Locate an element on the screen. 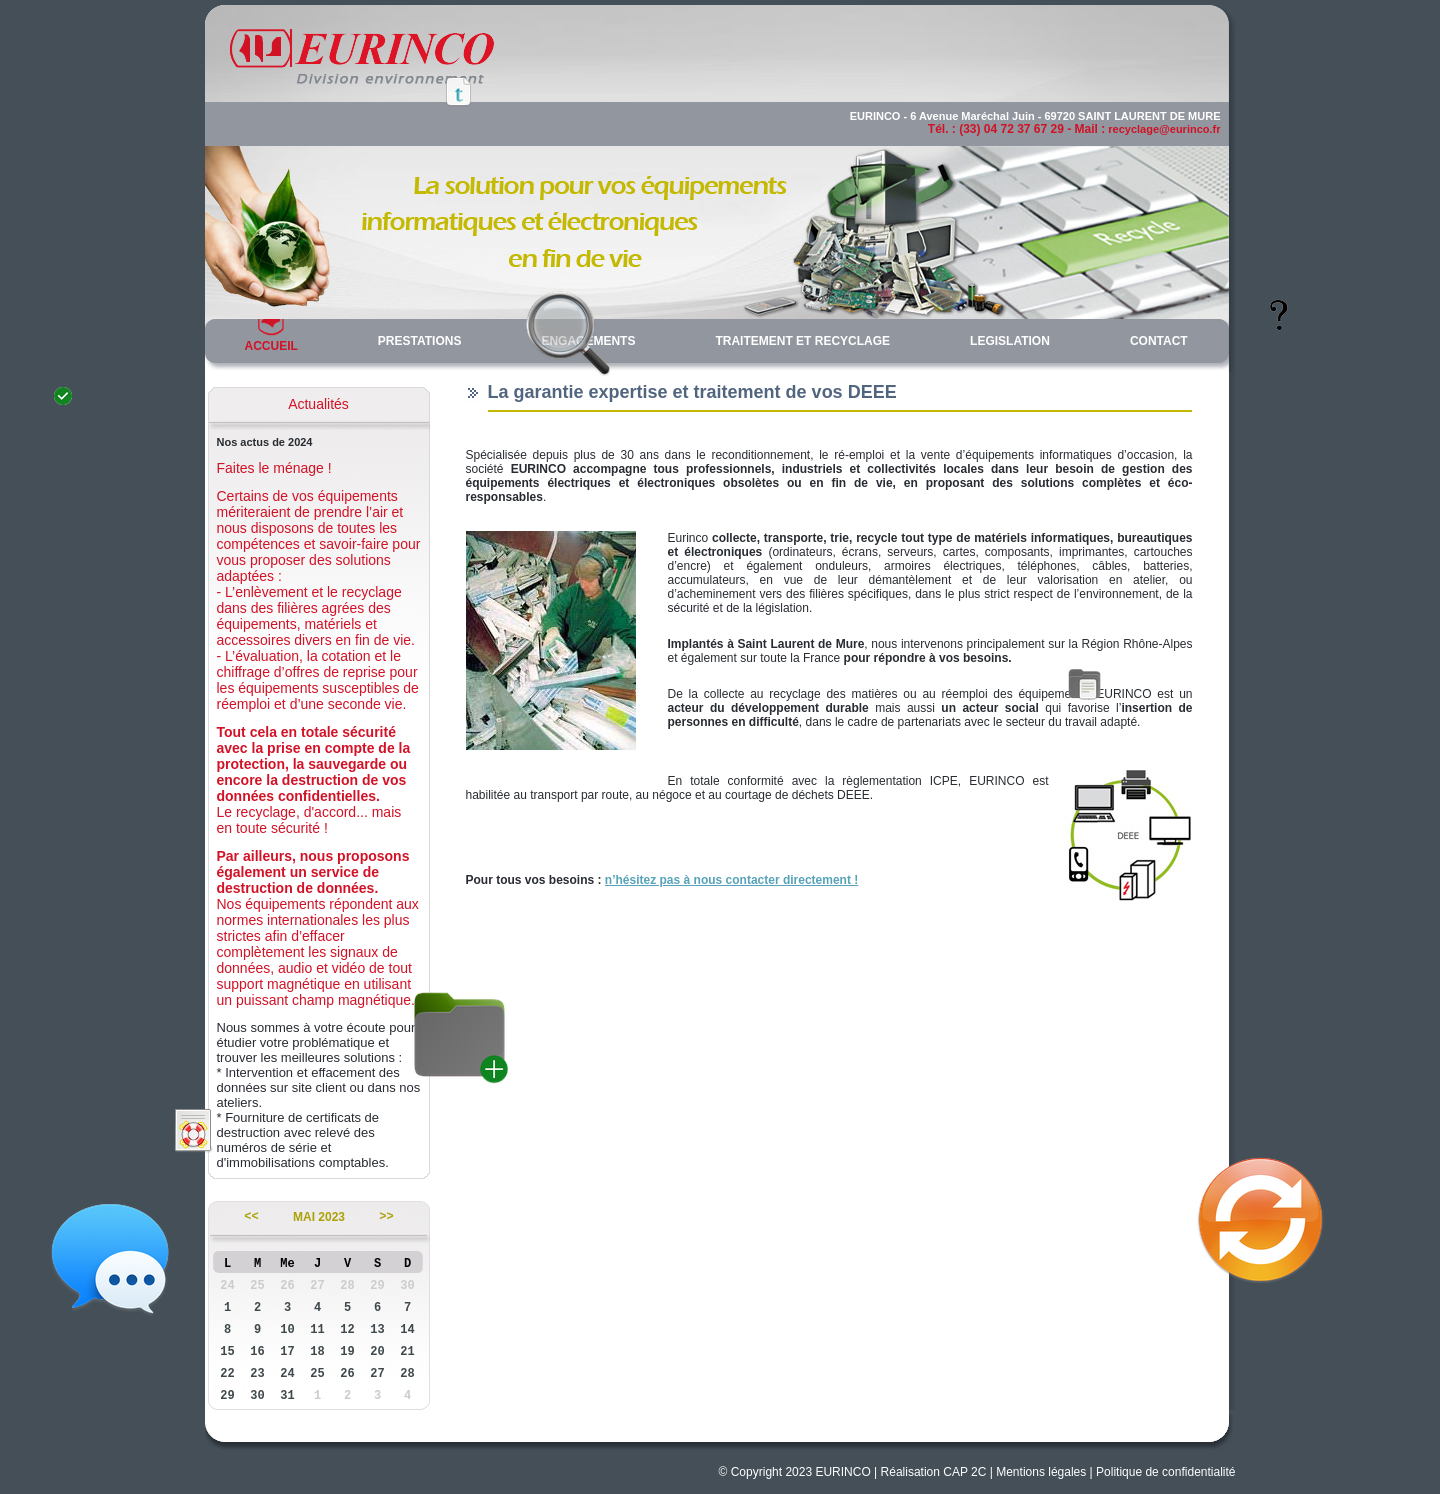  sync data across devices is located at coordinates (1260, 1219).